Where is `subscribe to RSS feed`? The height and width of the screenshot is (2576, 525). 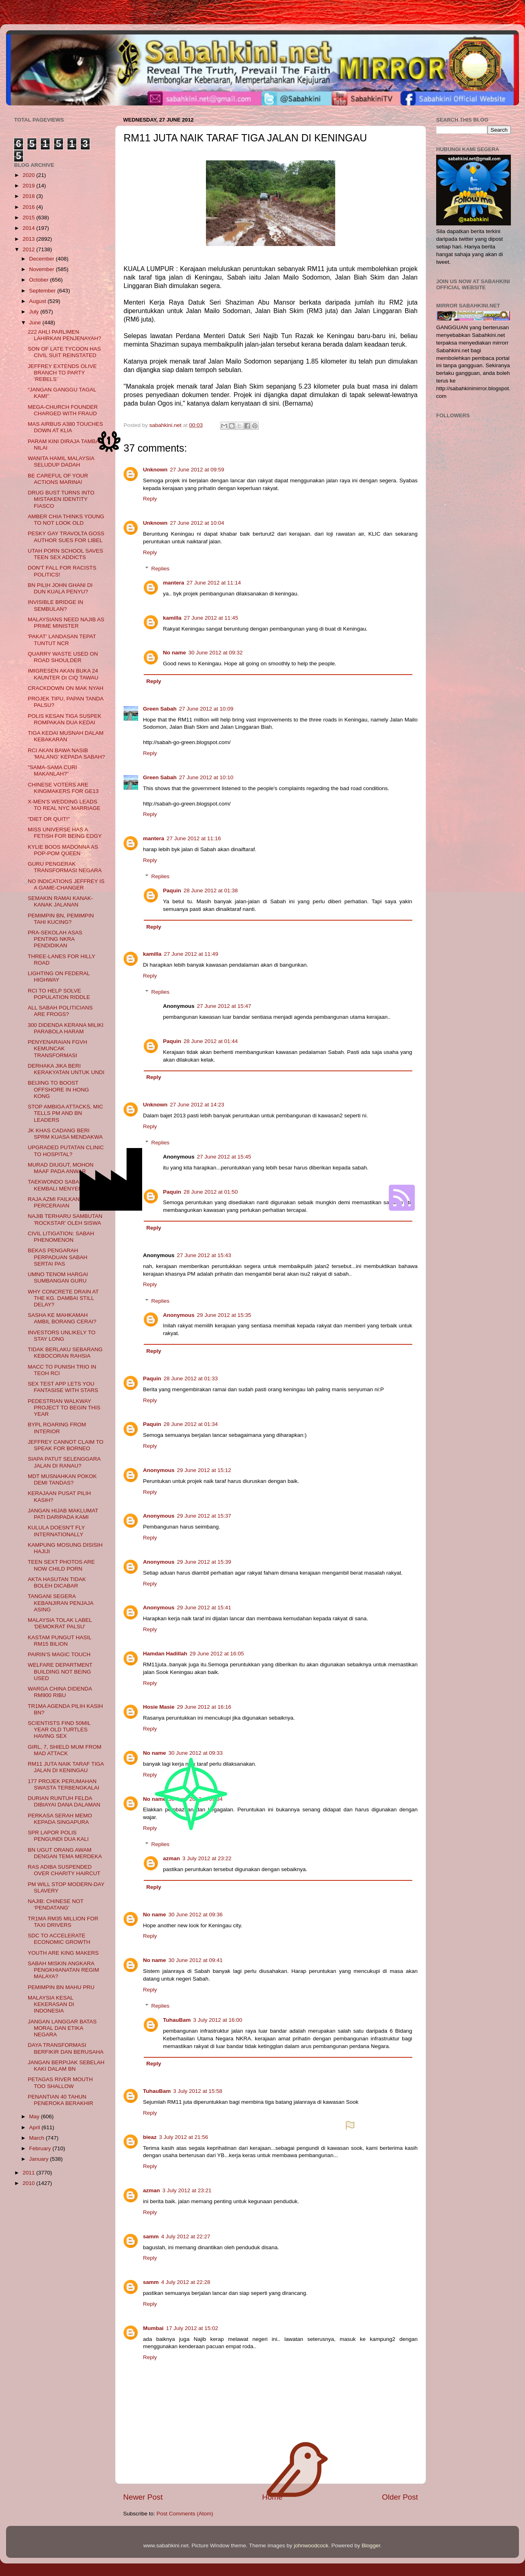
subscribe to RSS feed is located at coordinates (402, 1198).